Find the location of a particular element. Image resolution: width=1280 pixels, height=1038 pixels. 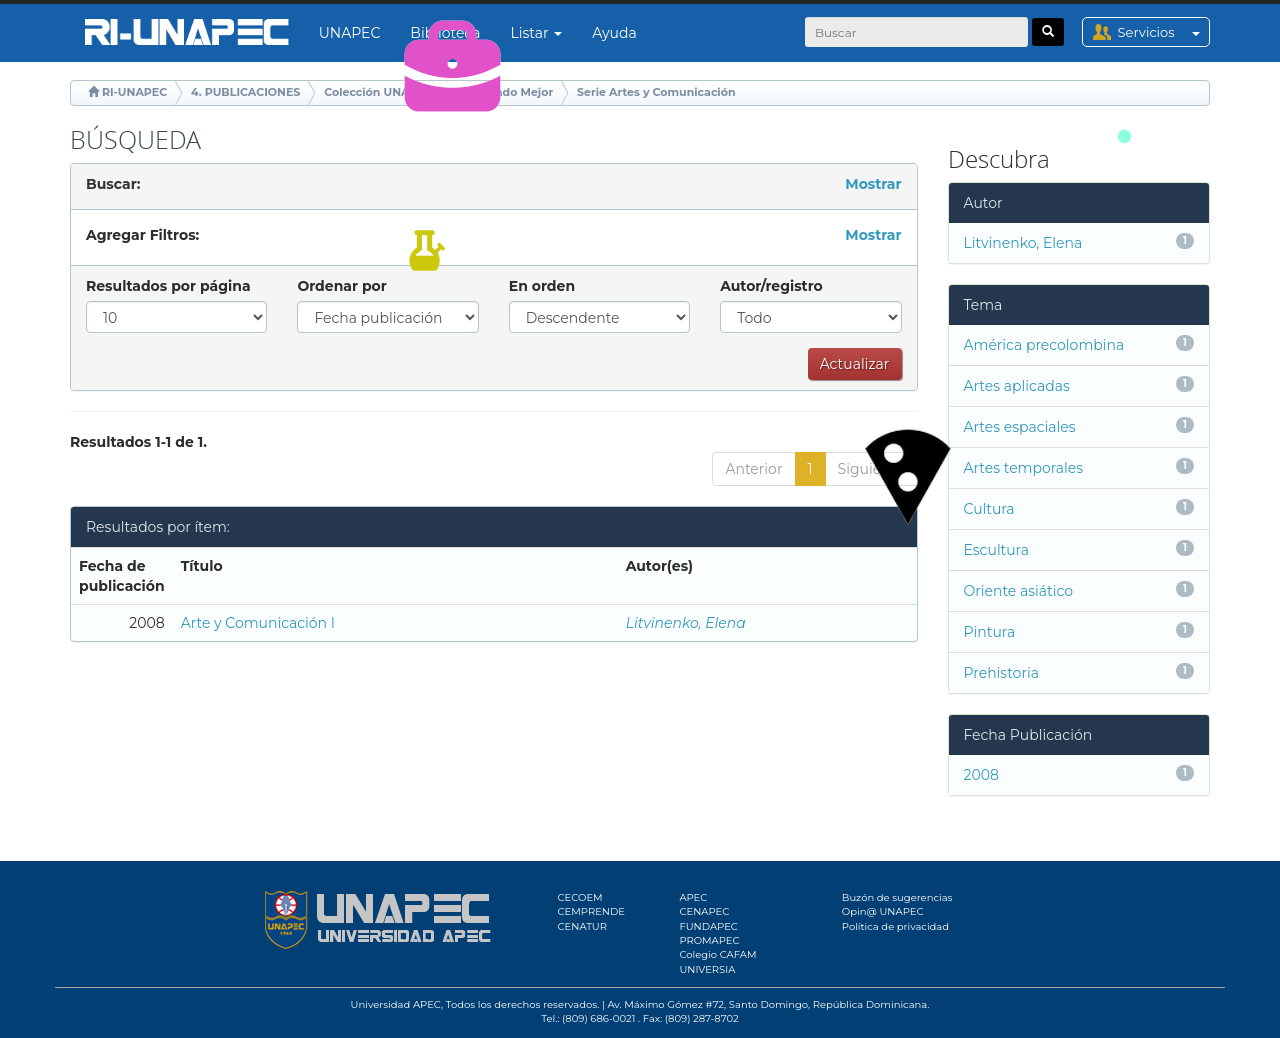

indicates an unread notification or new item is located at coordinates (1124, 136).